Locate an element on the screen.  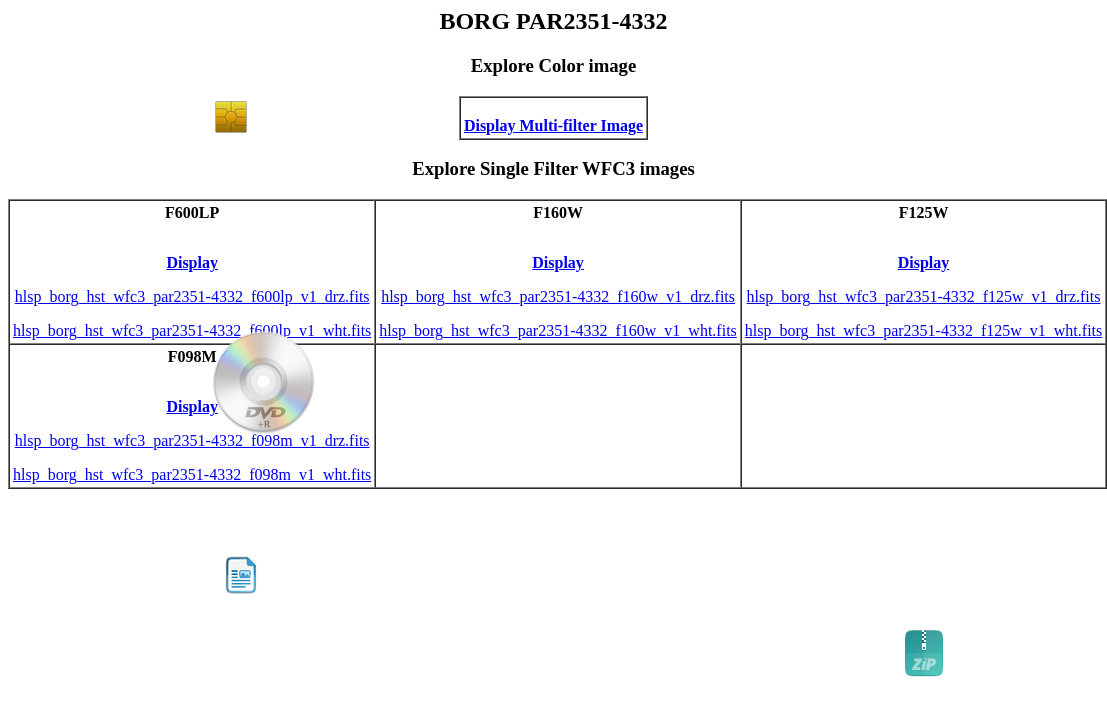
compressed zip file is located at coordinates (924, 653).